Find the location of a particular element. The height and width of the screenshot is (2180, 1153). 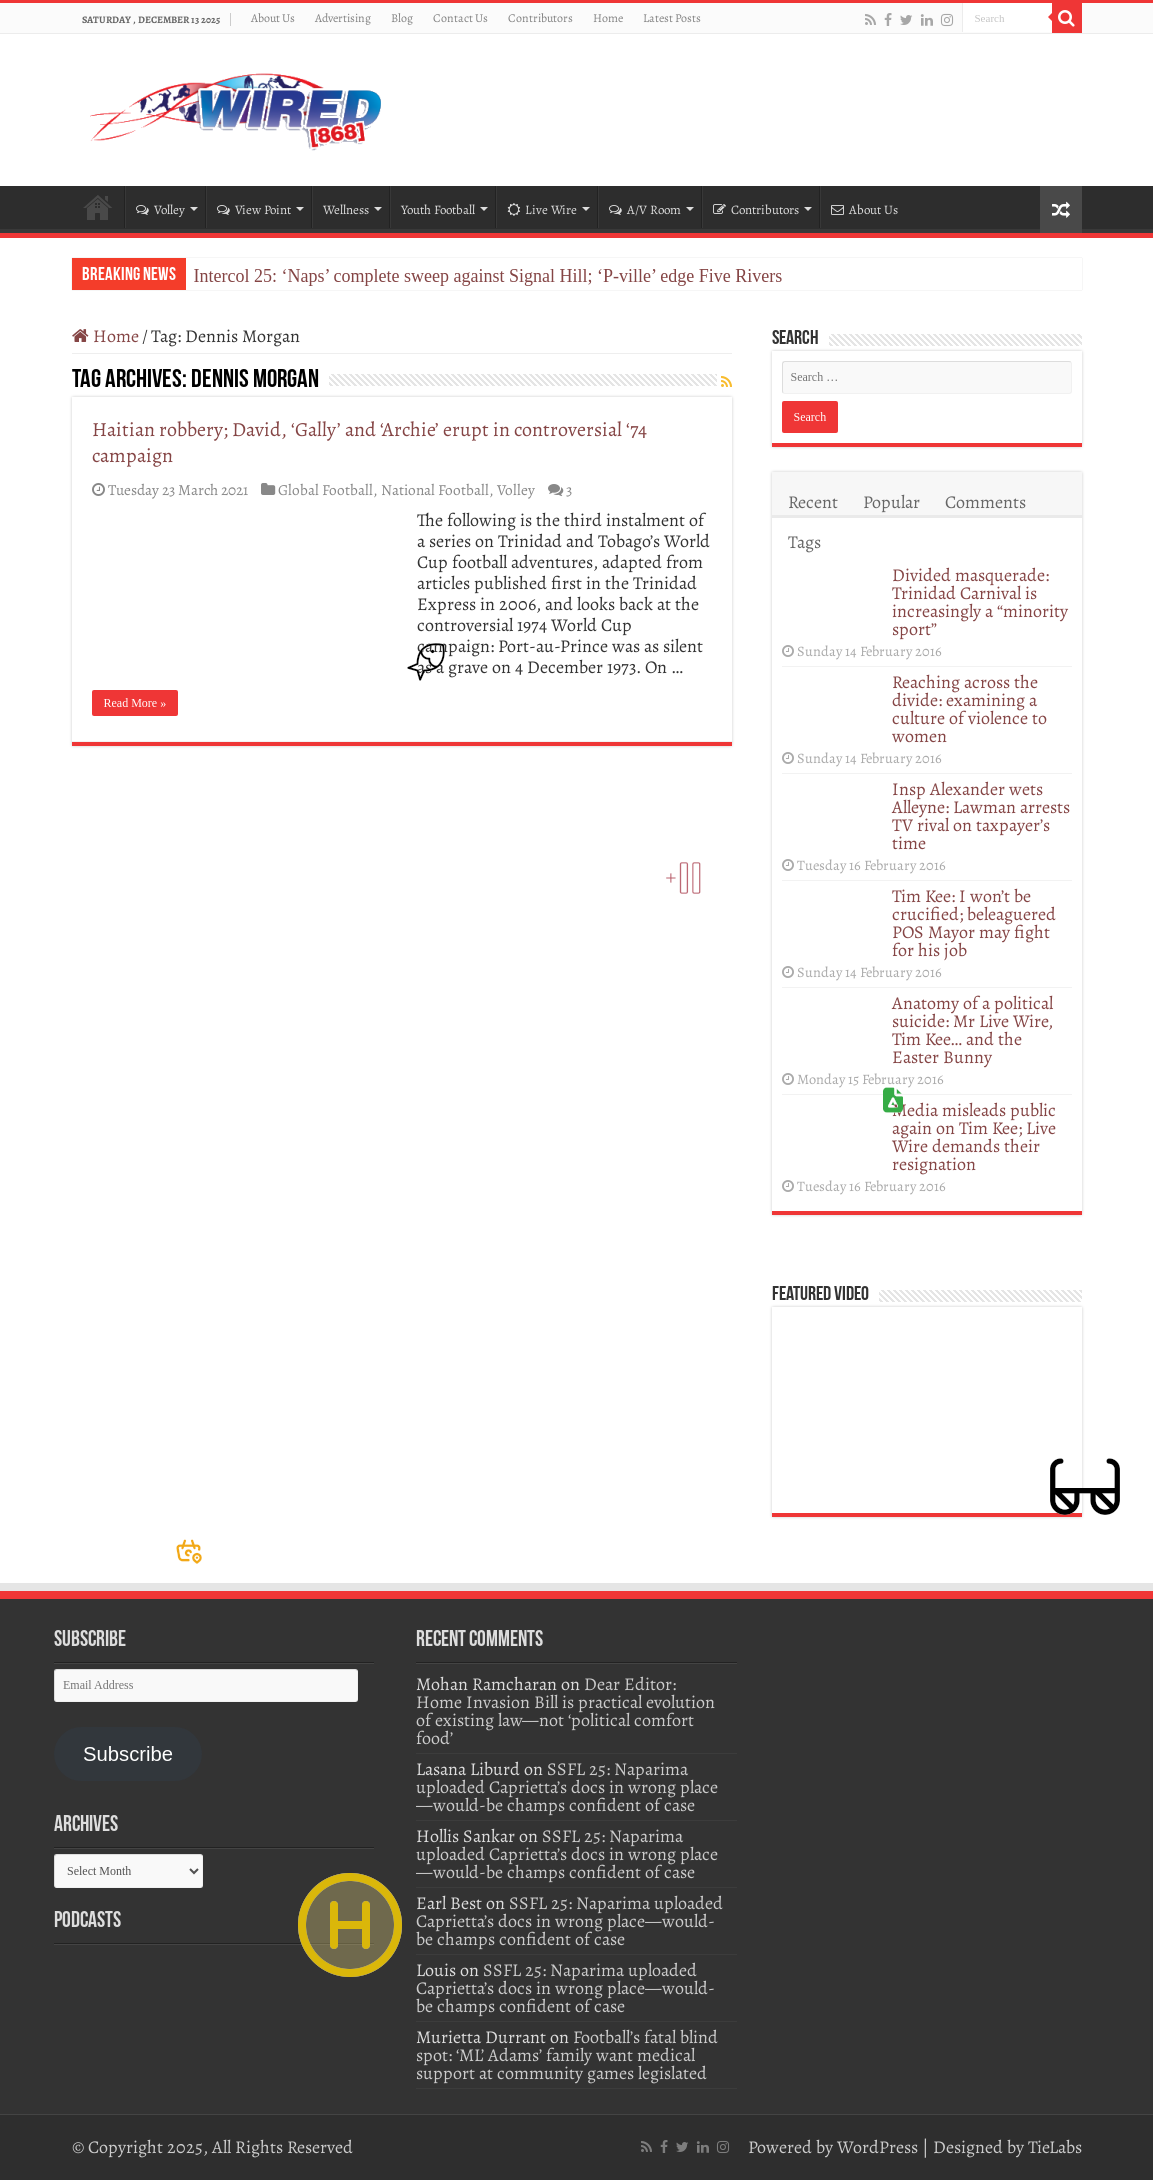

toggle cool or incognito mode is located at coordinates (1085, 1488).